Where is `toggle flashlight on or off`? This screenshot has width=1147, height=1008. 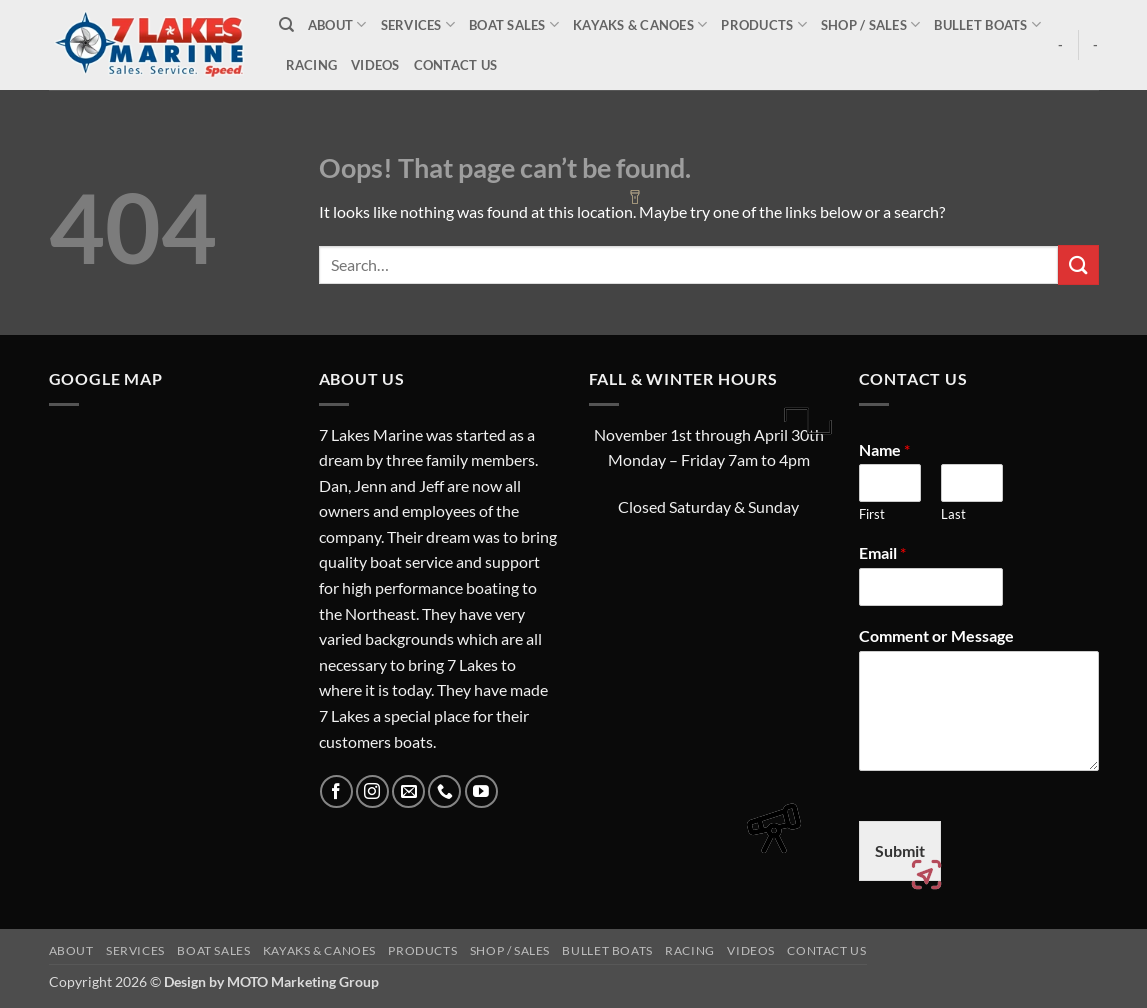
toggle flashlight on or off is located at coordinates (635, 197).